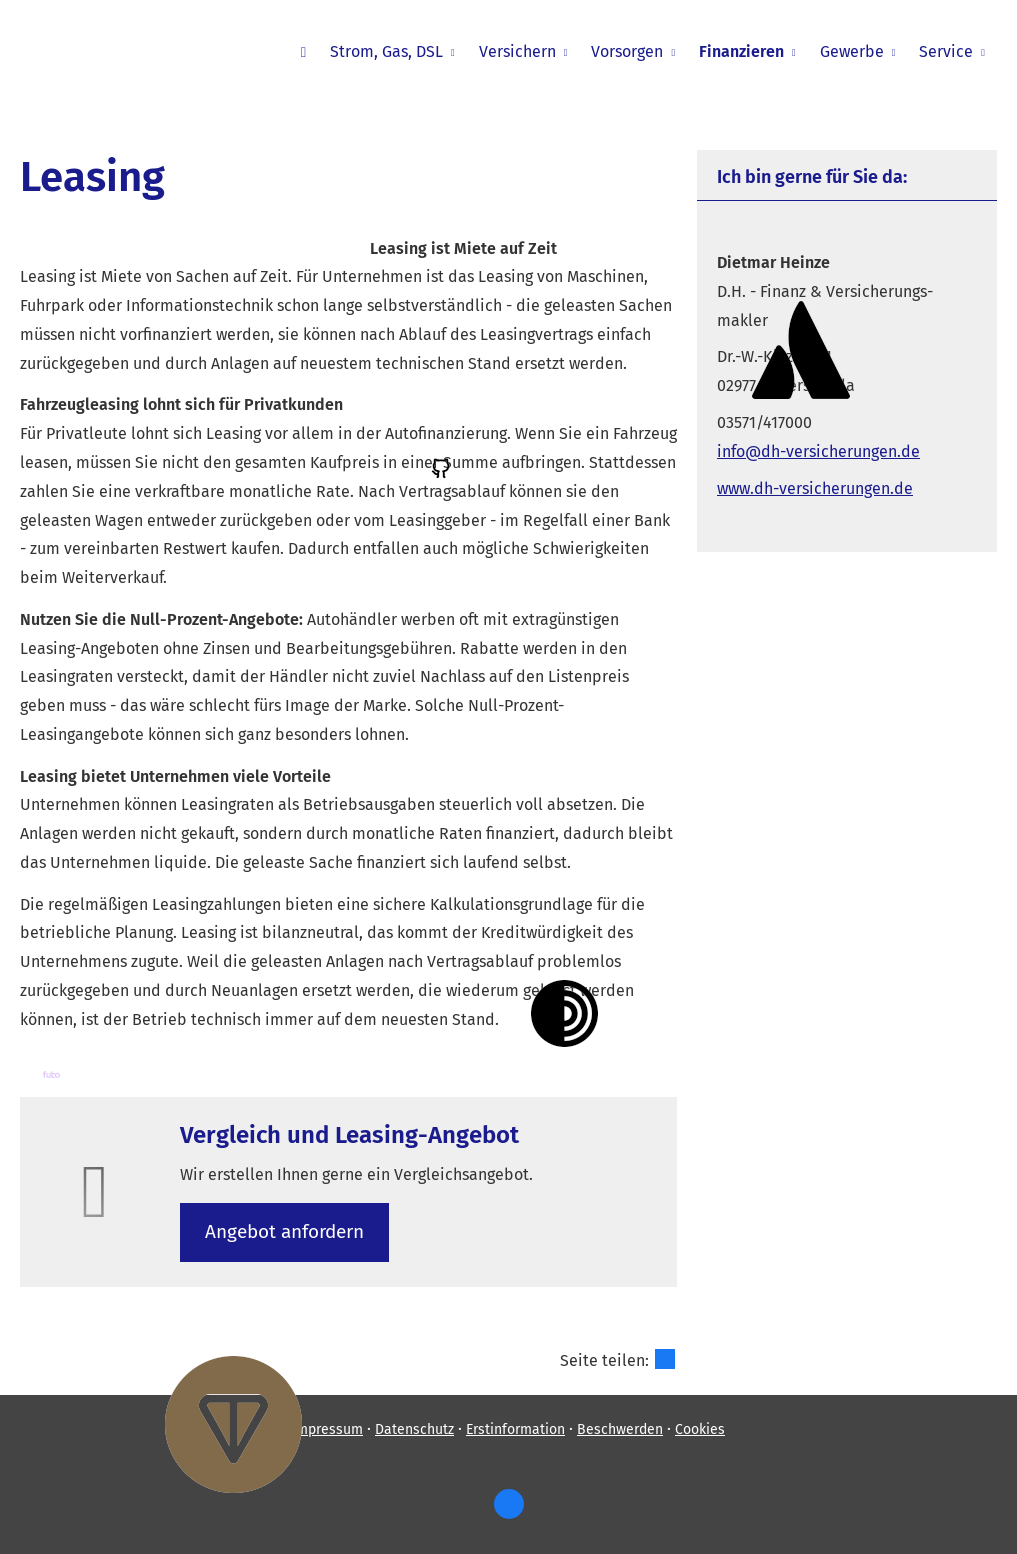 The height and width of the screenshot is (1554, 1017). What do you see at coordinates (233, 1424) in the screenshot?
I see `open TON wallet or blockchain app` at bounding box center [233, 1424].